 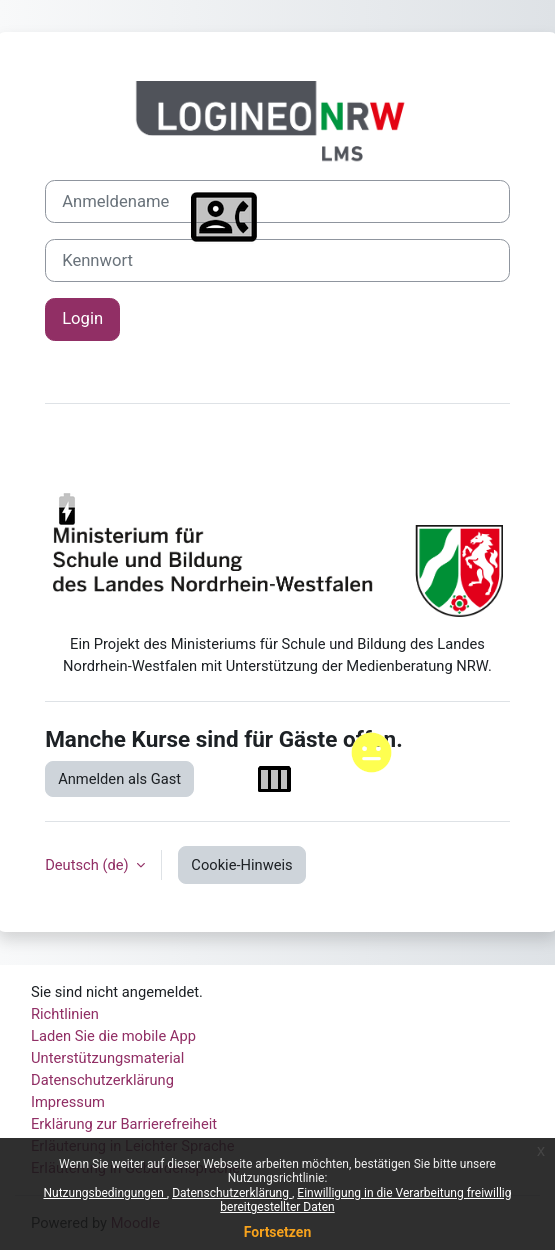 I want to click on view contact's phone information, so click(x=224, y=217).